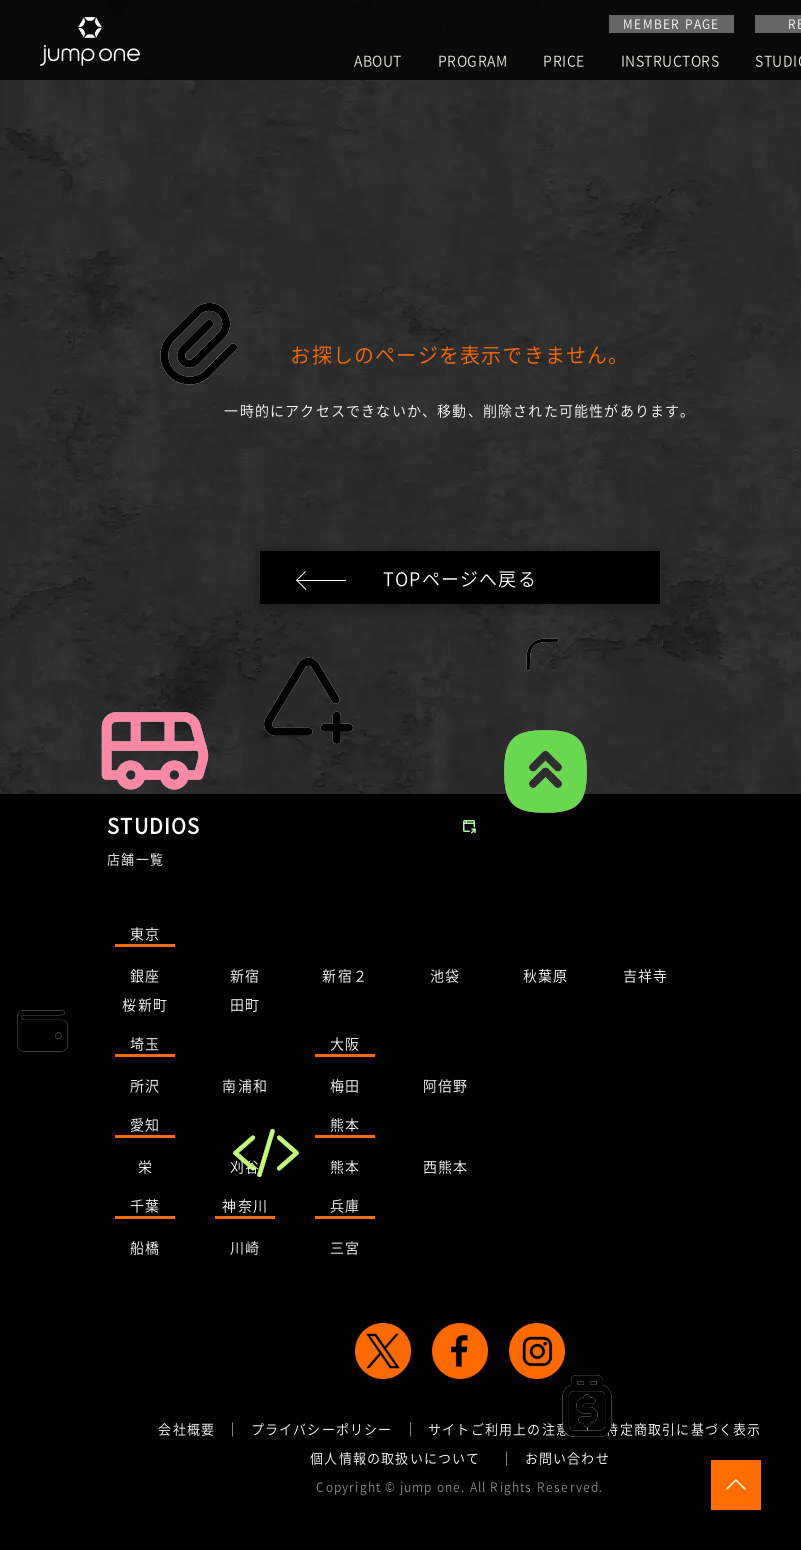 This screenshot has width=801, height=1550. I want to click on add a new warning or alert, so click(308, 699).